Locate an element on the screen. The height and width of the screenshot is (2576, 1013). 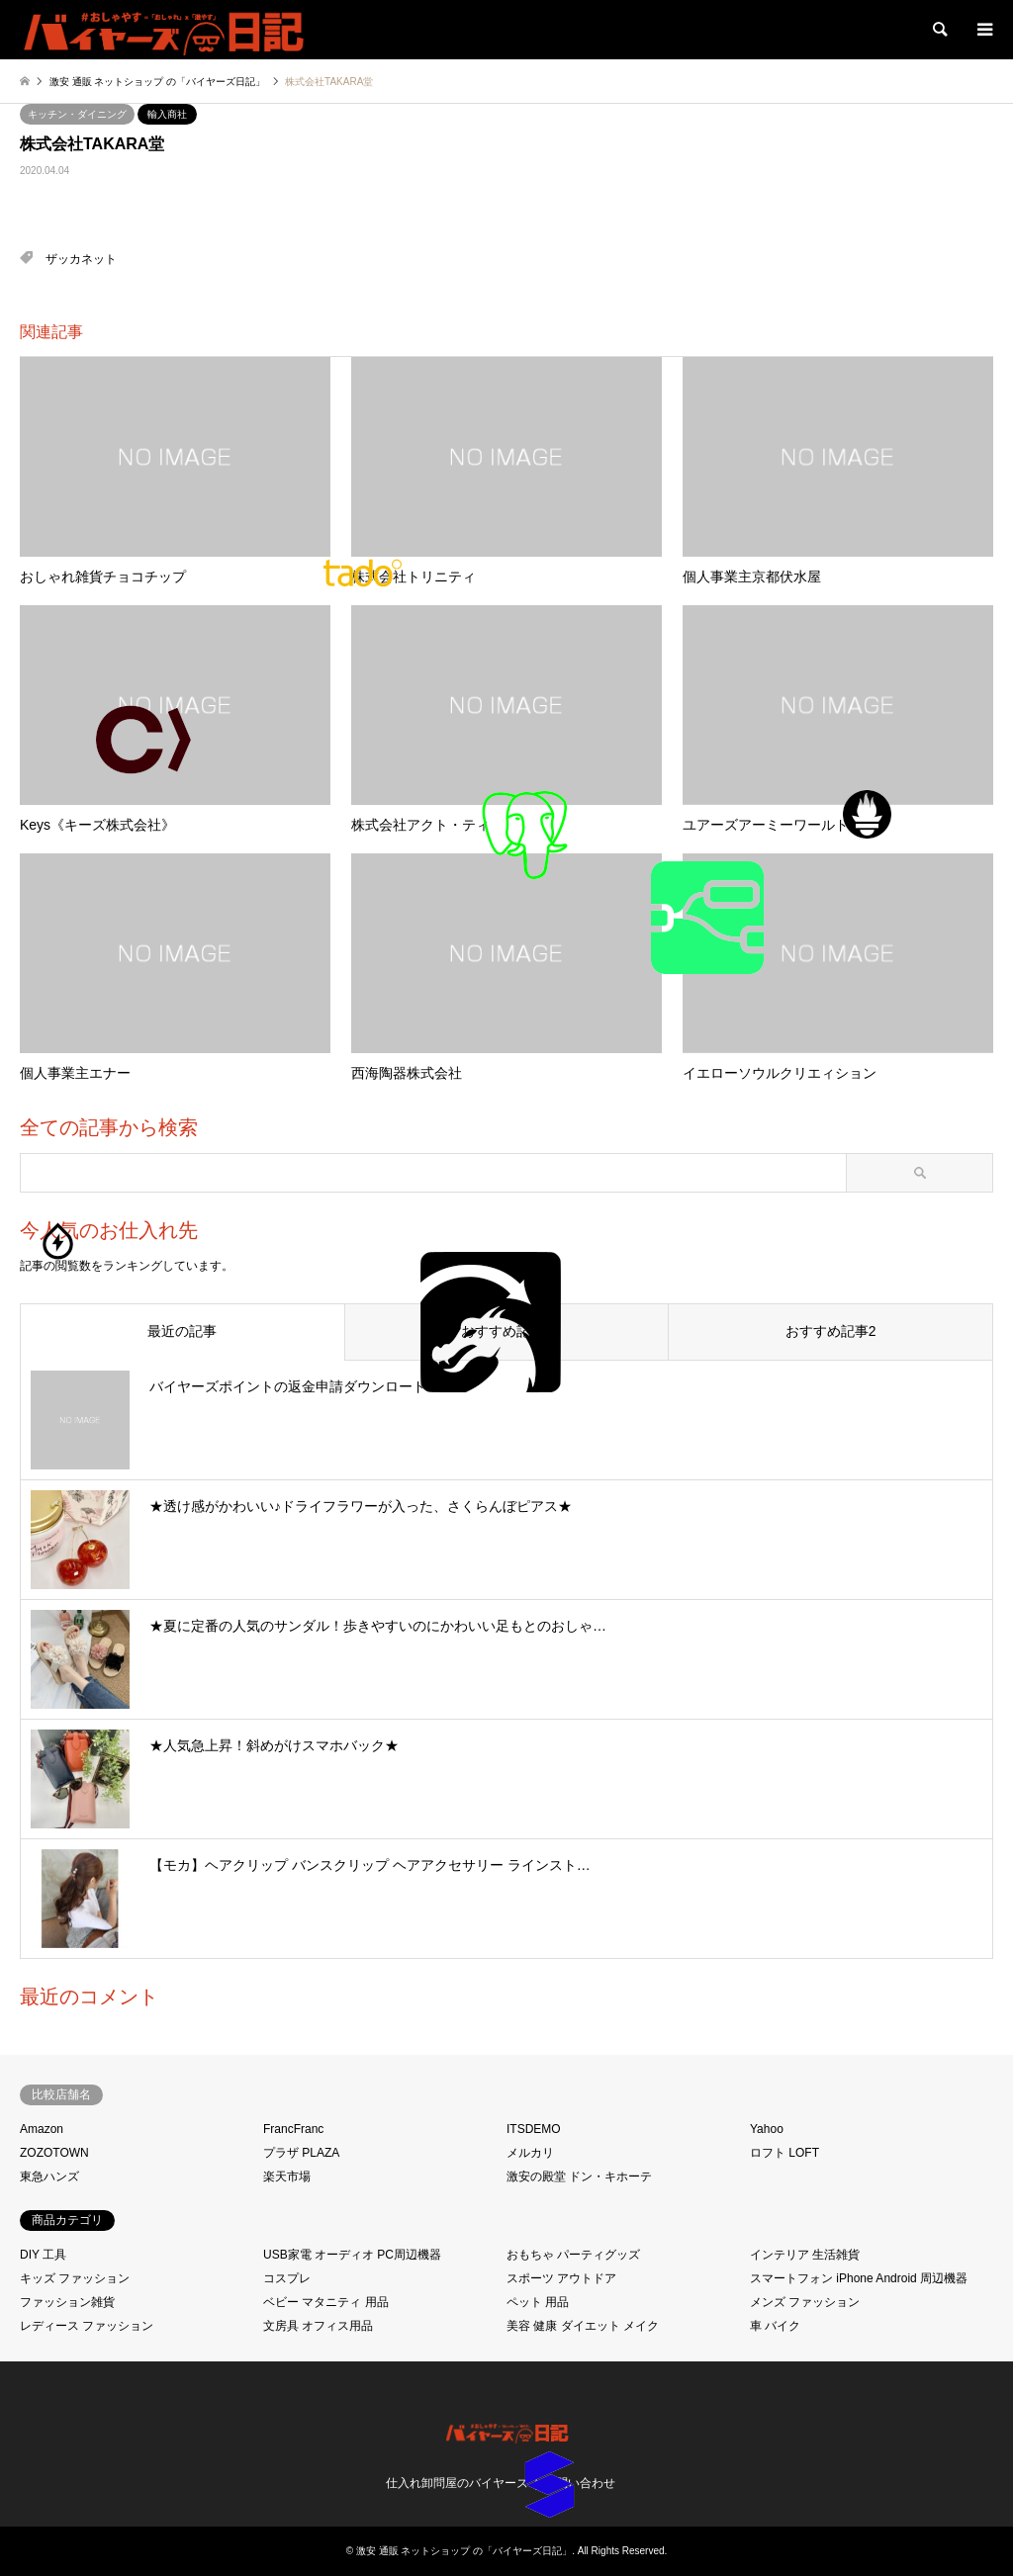
indicates hydroelectric or water-powered energy is located at coordinates (57, 1242).